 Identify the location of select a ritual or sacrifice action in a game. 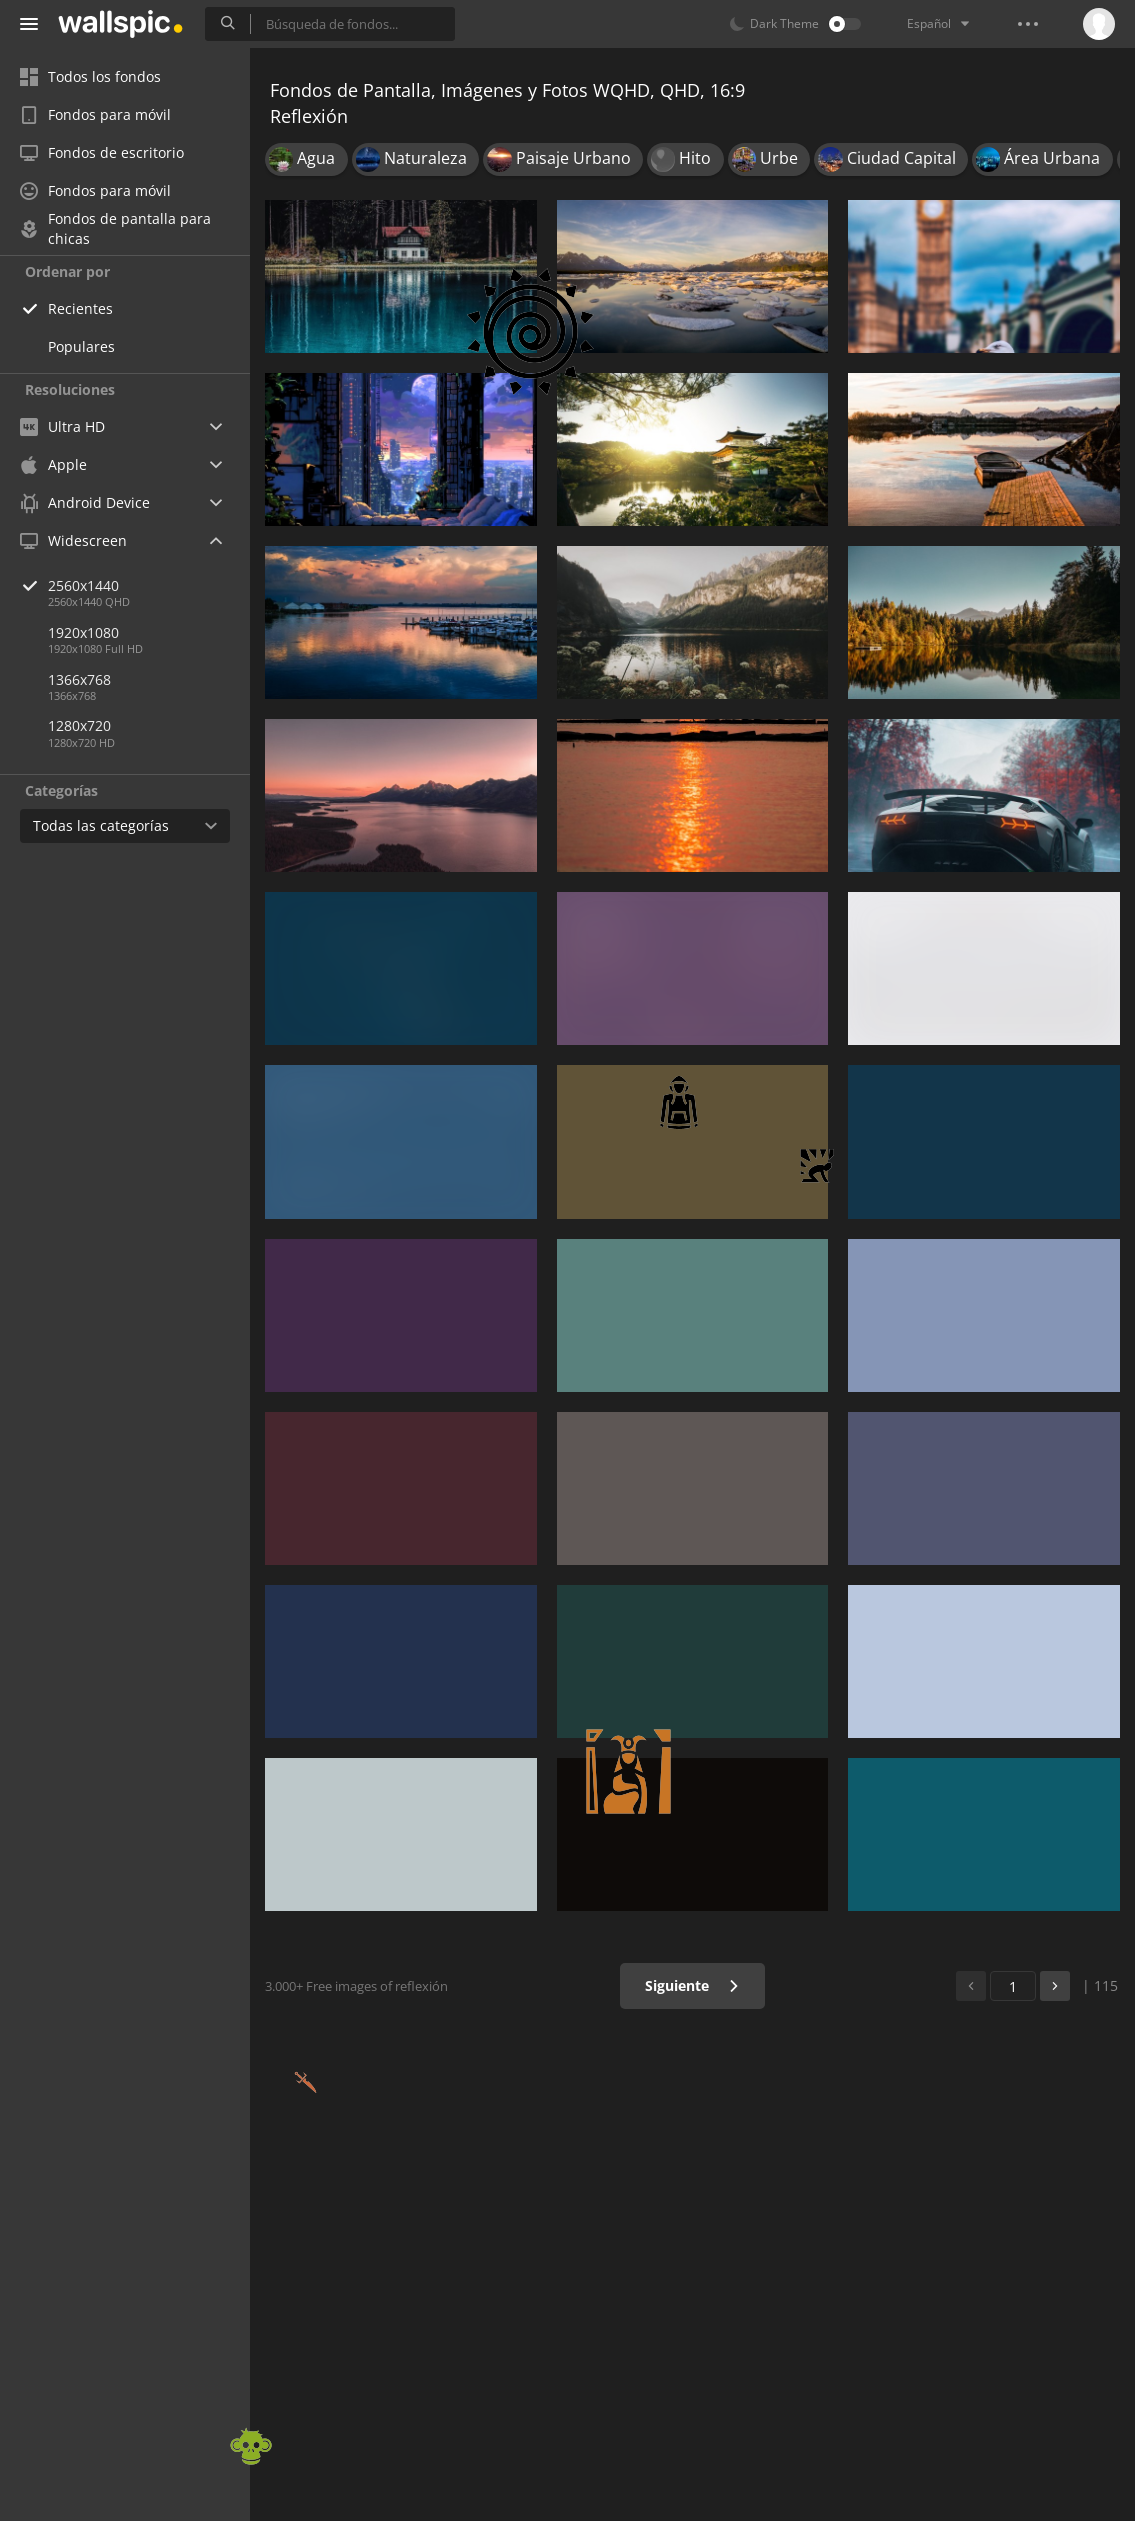
(305, 2082).